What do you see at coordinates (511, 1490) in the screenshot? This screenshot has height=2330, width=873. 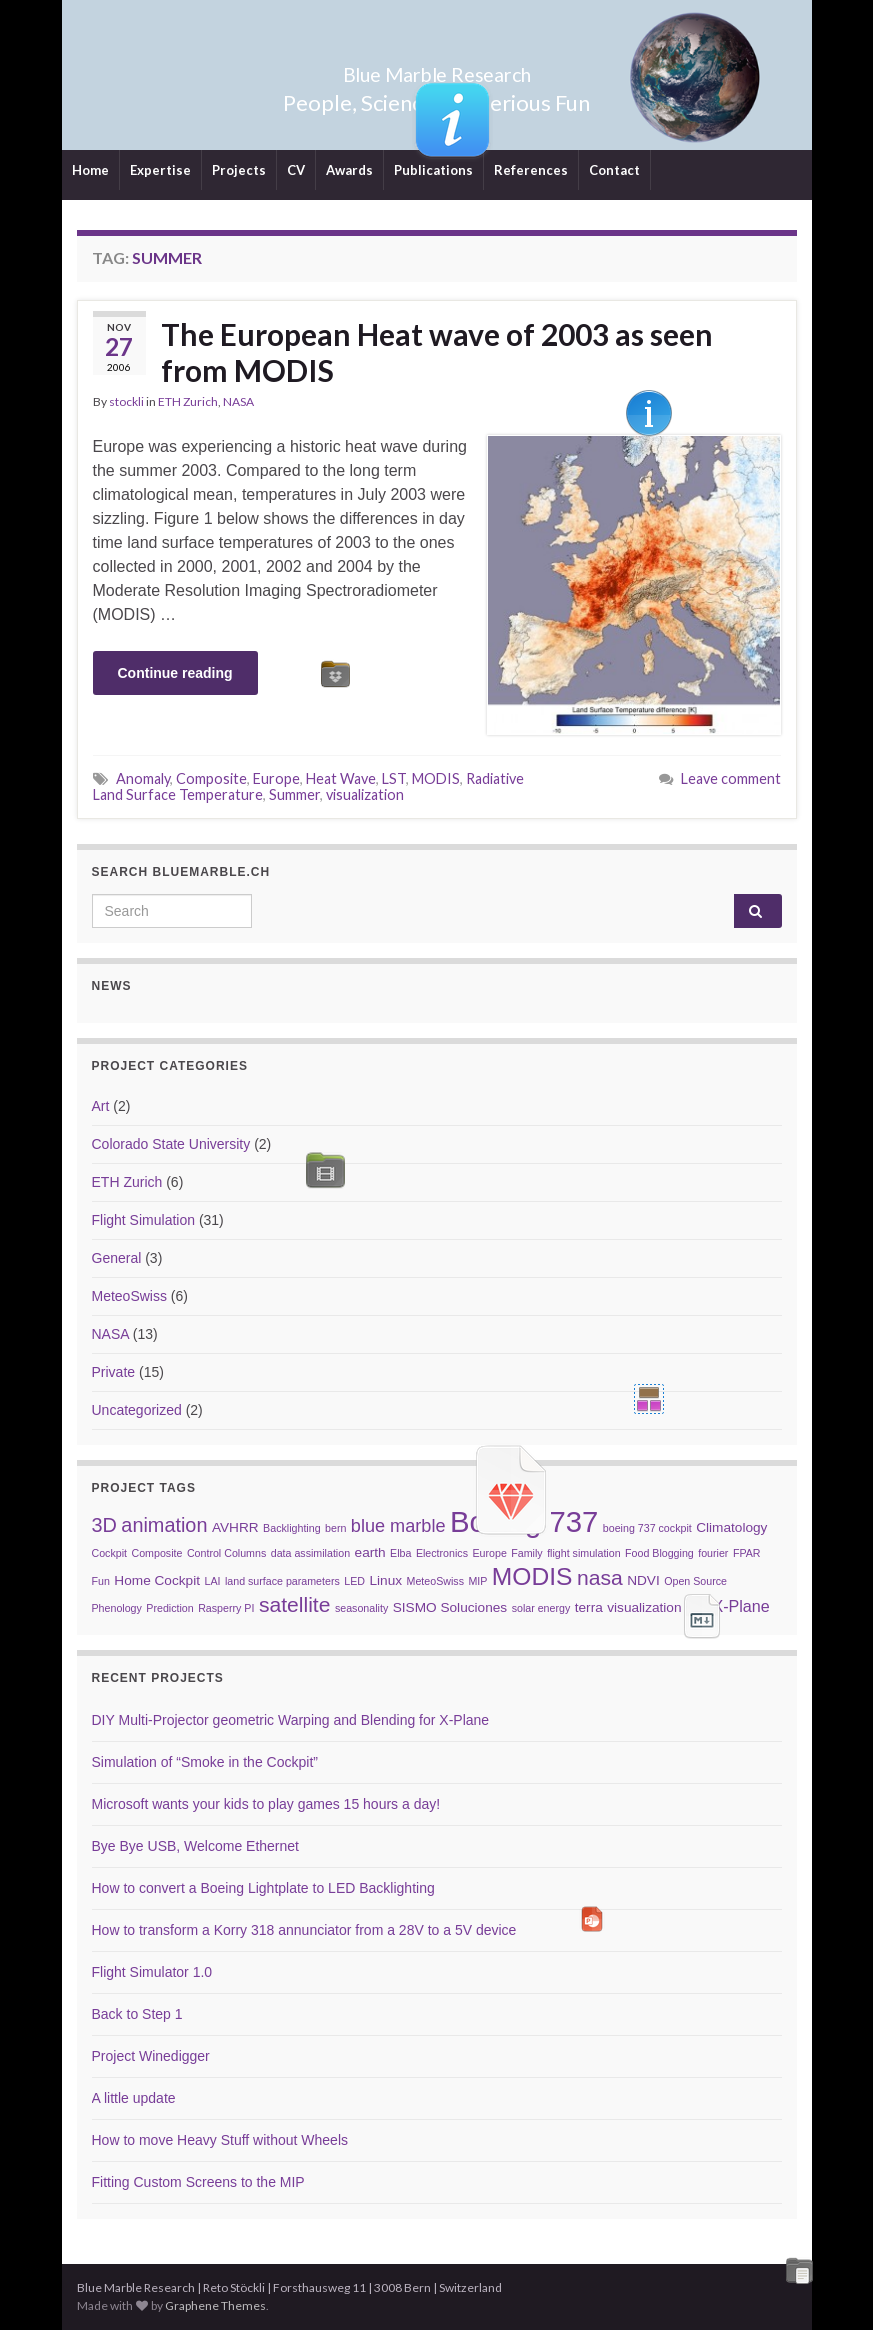 I see `ruby programming language source file` at bounding box center [511, 1490].